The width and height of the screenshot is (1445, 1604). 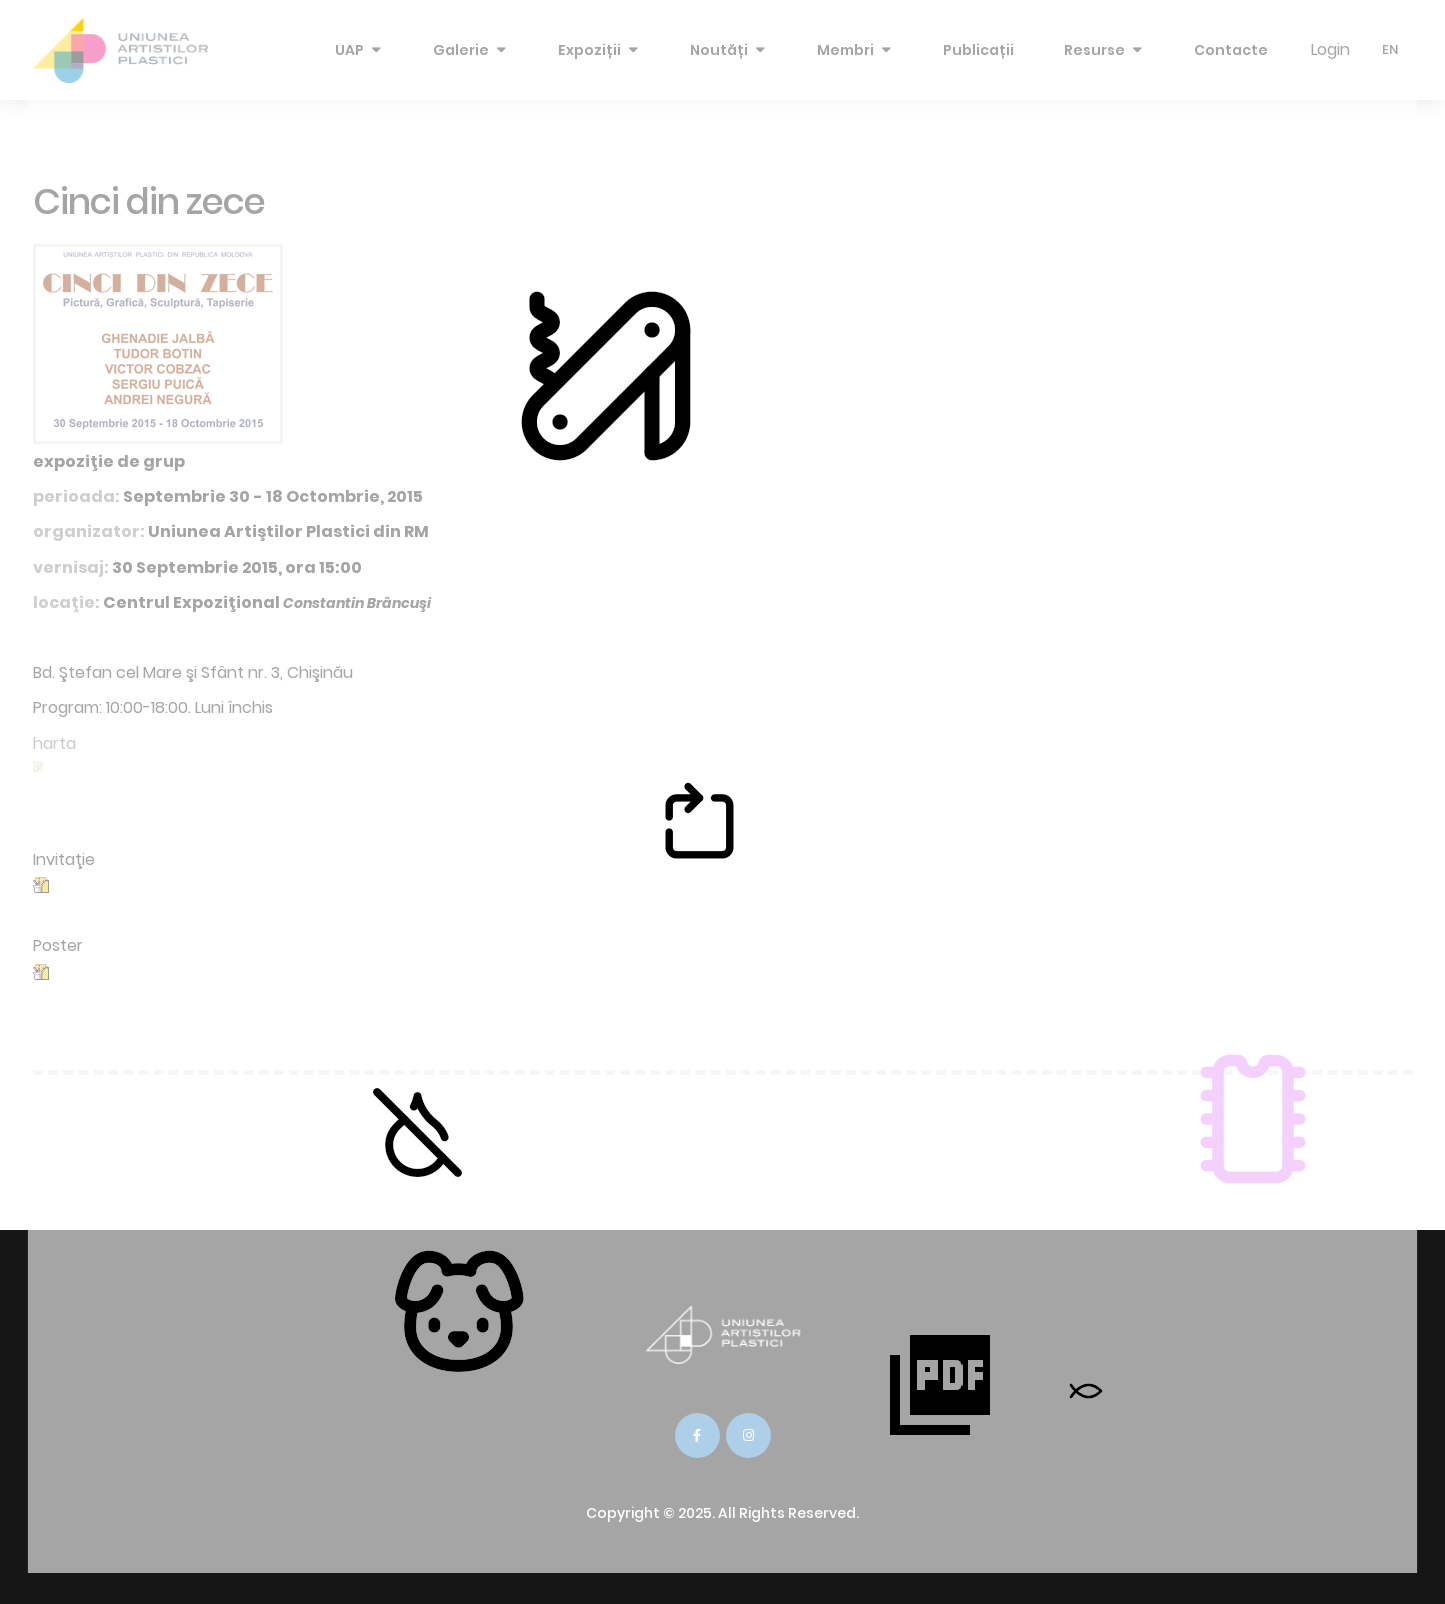 I want to click on ichthys or christian fish symbol, so click(x=1086, y=1391).